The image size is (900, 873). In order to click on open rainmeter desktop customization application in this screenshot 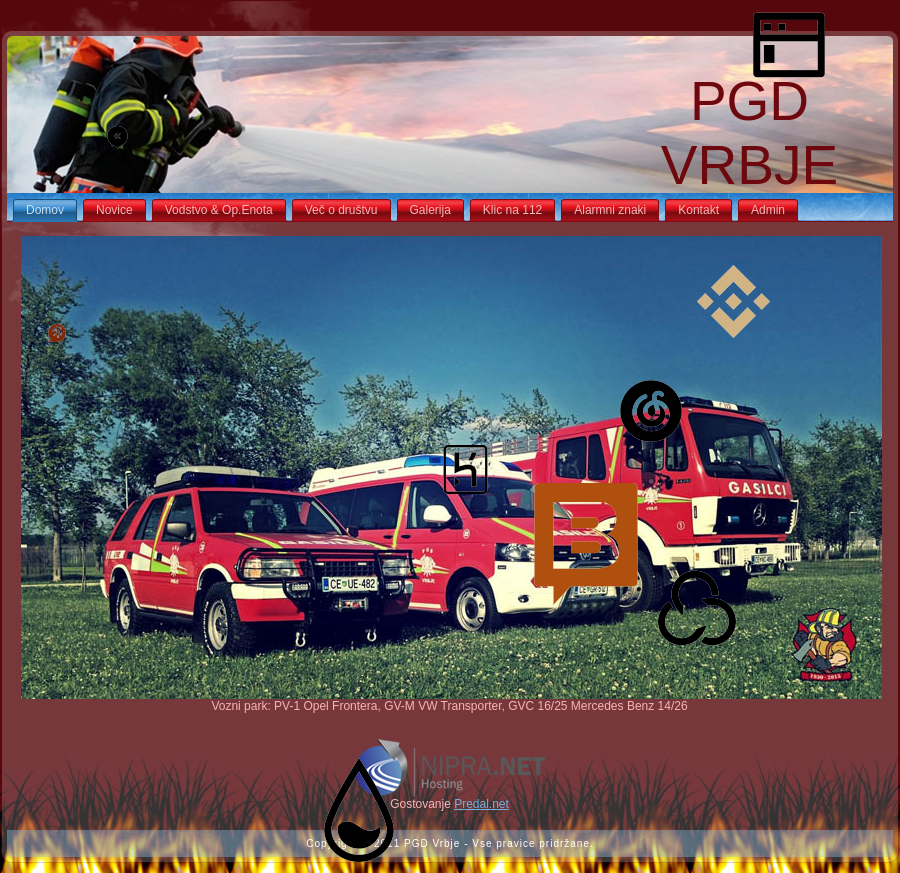, I will do `click(359, 810)`.